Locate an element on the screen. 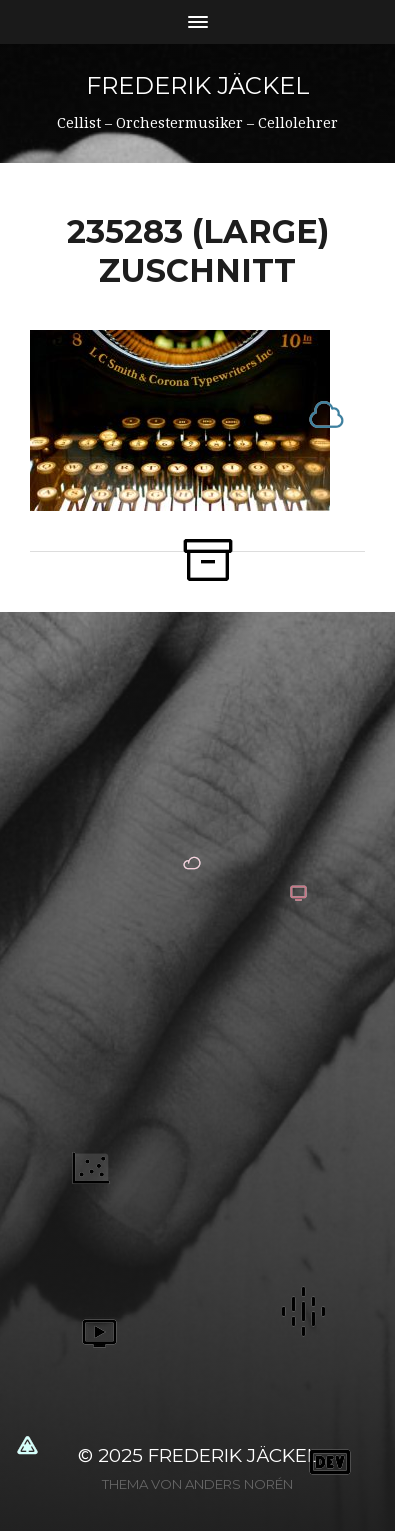 The height and width of the screenshot is (1531, 395). archive selected items is located at coordinates (208, 560).